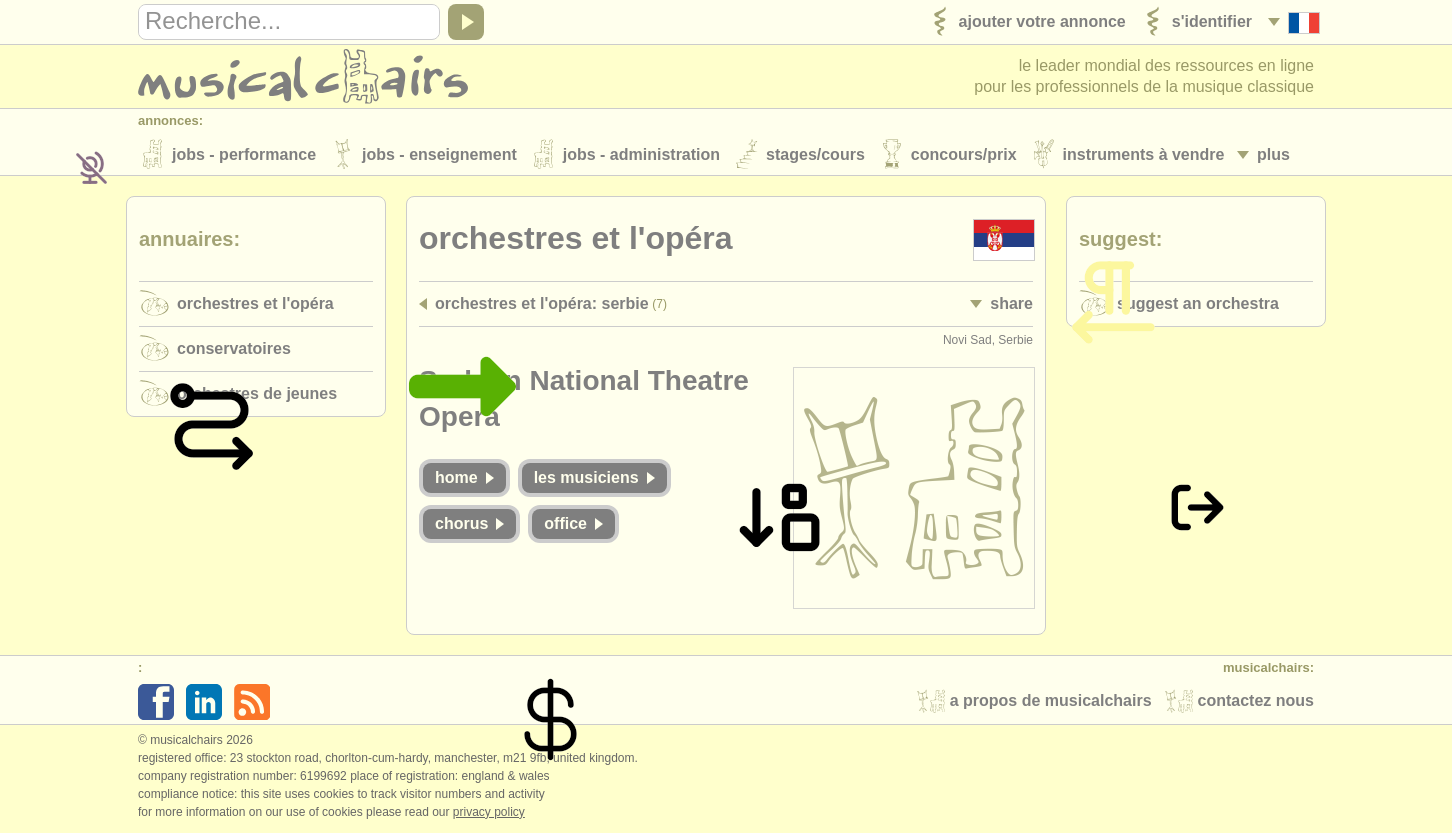 This screenshot has height=833, width=1452. Describe the element at coordinates (91, 168) in the screenshot. I see `disable network or internet connection` at that location.